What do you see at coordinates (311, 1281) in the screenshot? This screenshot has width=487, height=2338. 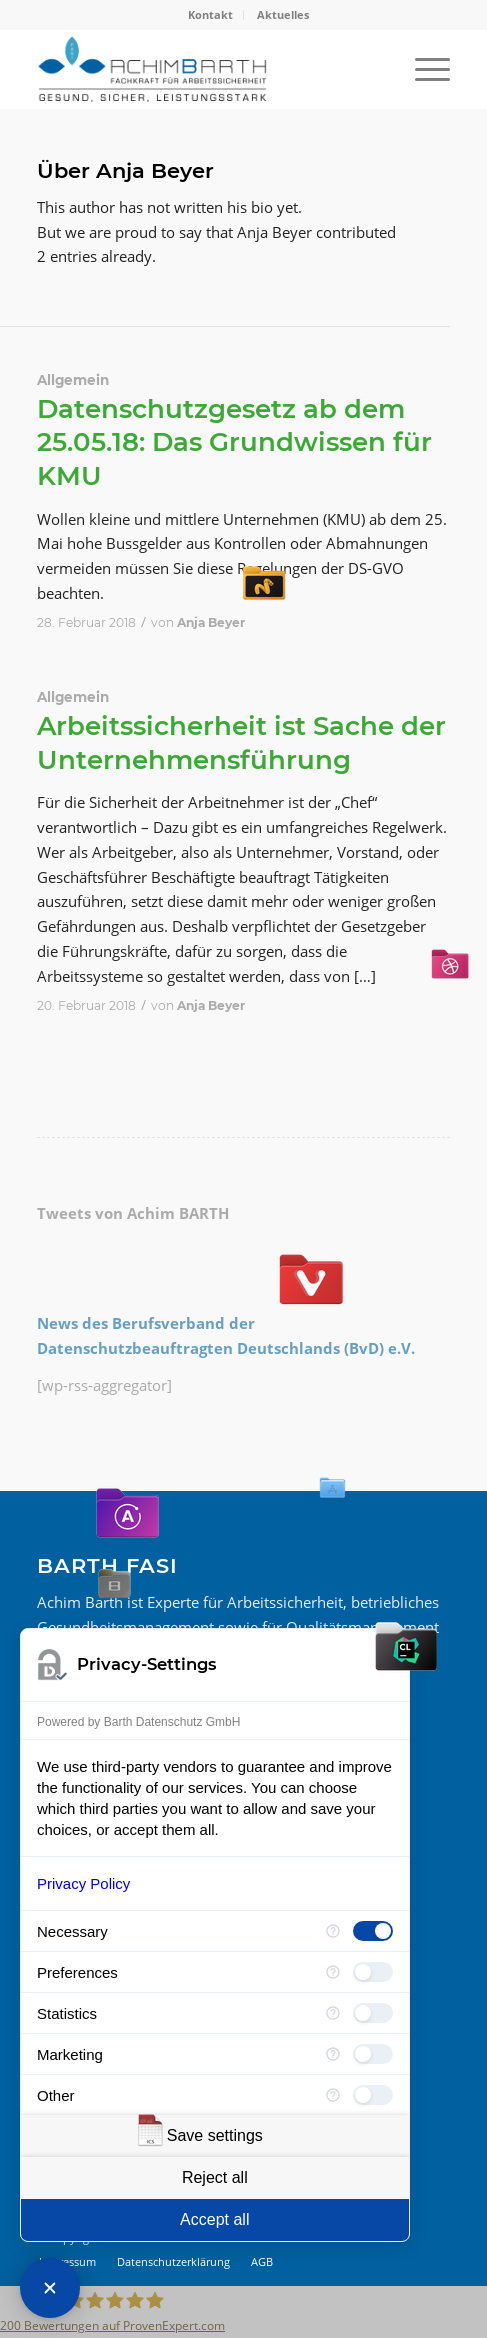 I see `open vivaldi browser downloads folder` at bounding box center [311, 1281].